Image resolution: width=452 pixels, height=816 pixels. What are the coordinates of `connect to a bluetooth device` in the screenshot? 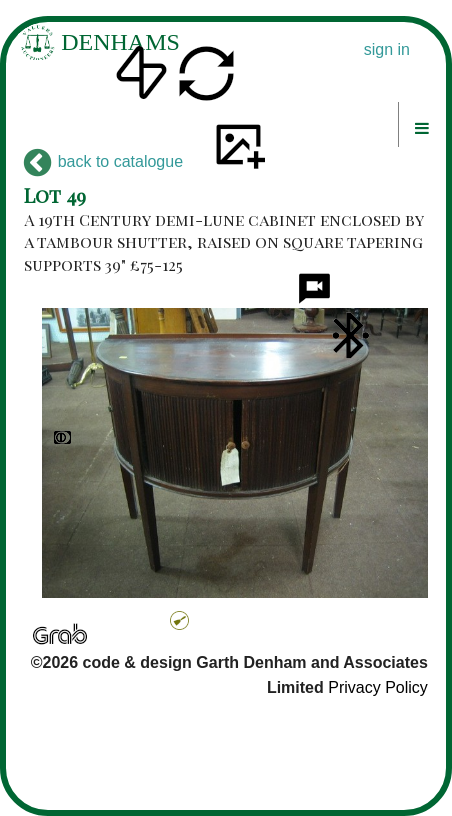 It's located at (348, 335).